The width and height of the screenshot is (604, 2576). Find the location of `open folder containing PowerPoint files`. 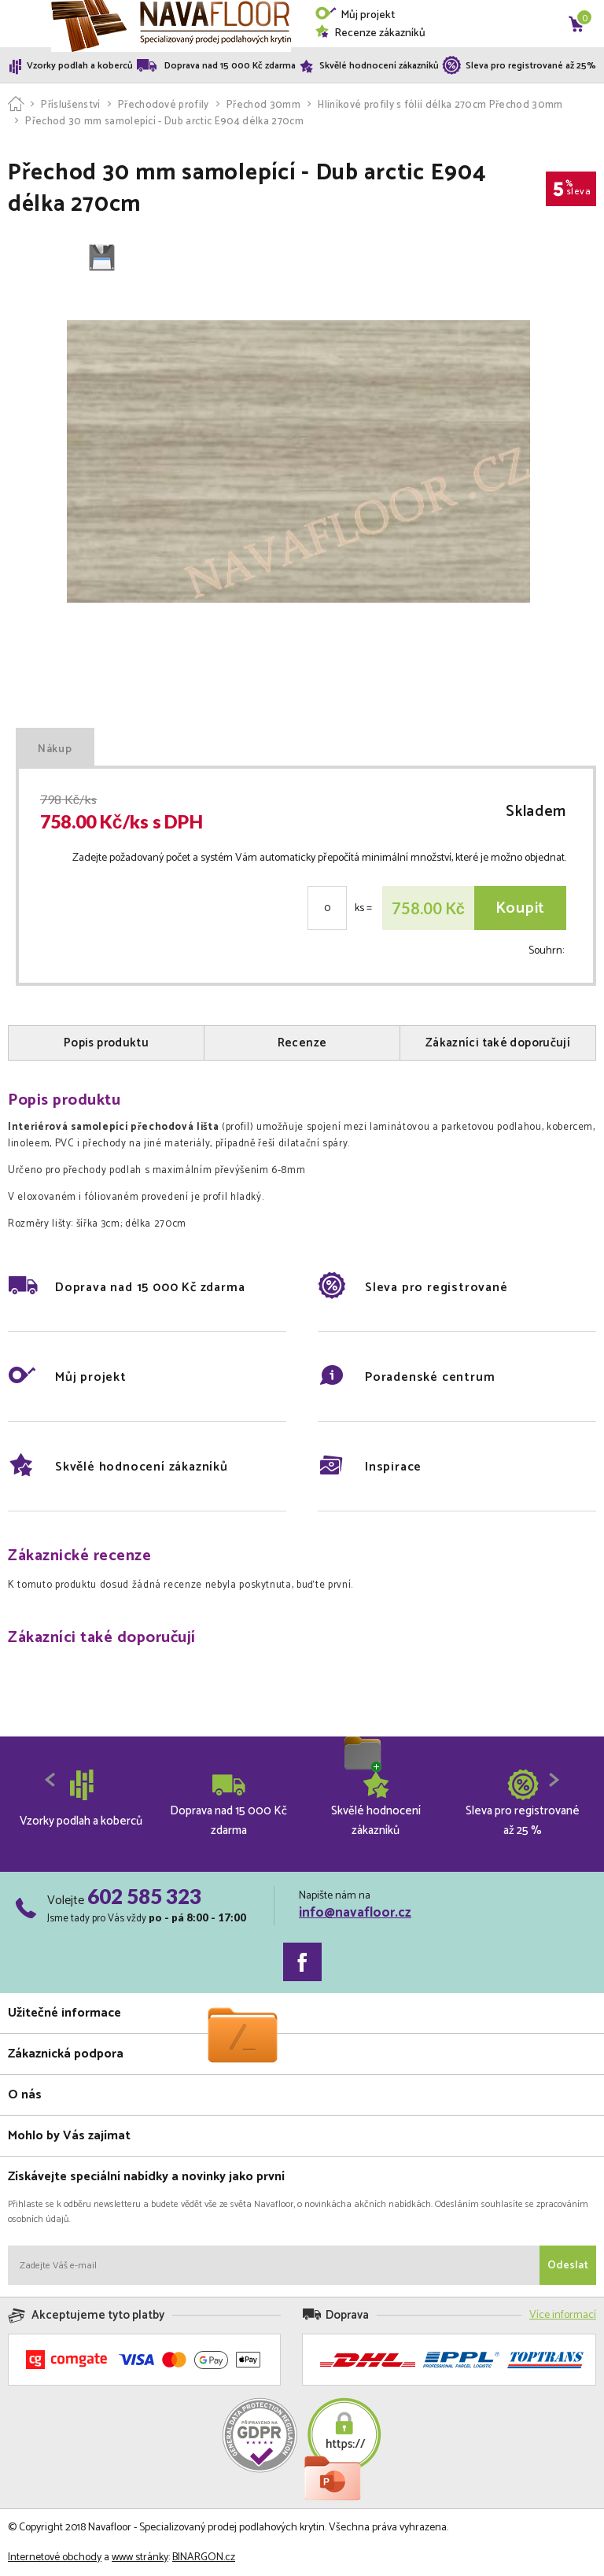

open folder containing PowerPoint files is located at coordinates (332, 2479).